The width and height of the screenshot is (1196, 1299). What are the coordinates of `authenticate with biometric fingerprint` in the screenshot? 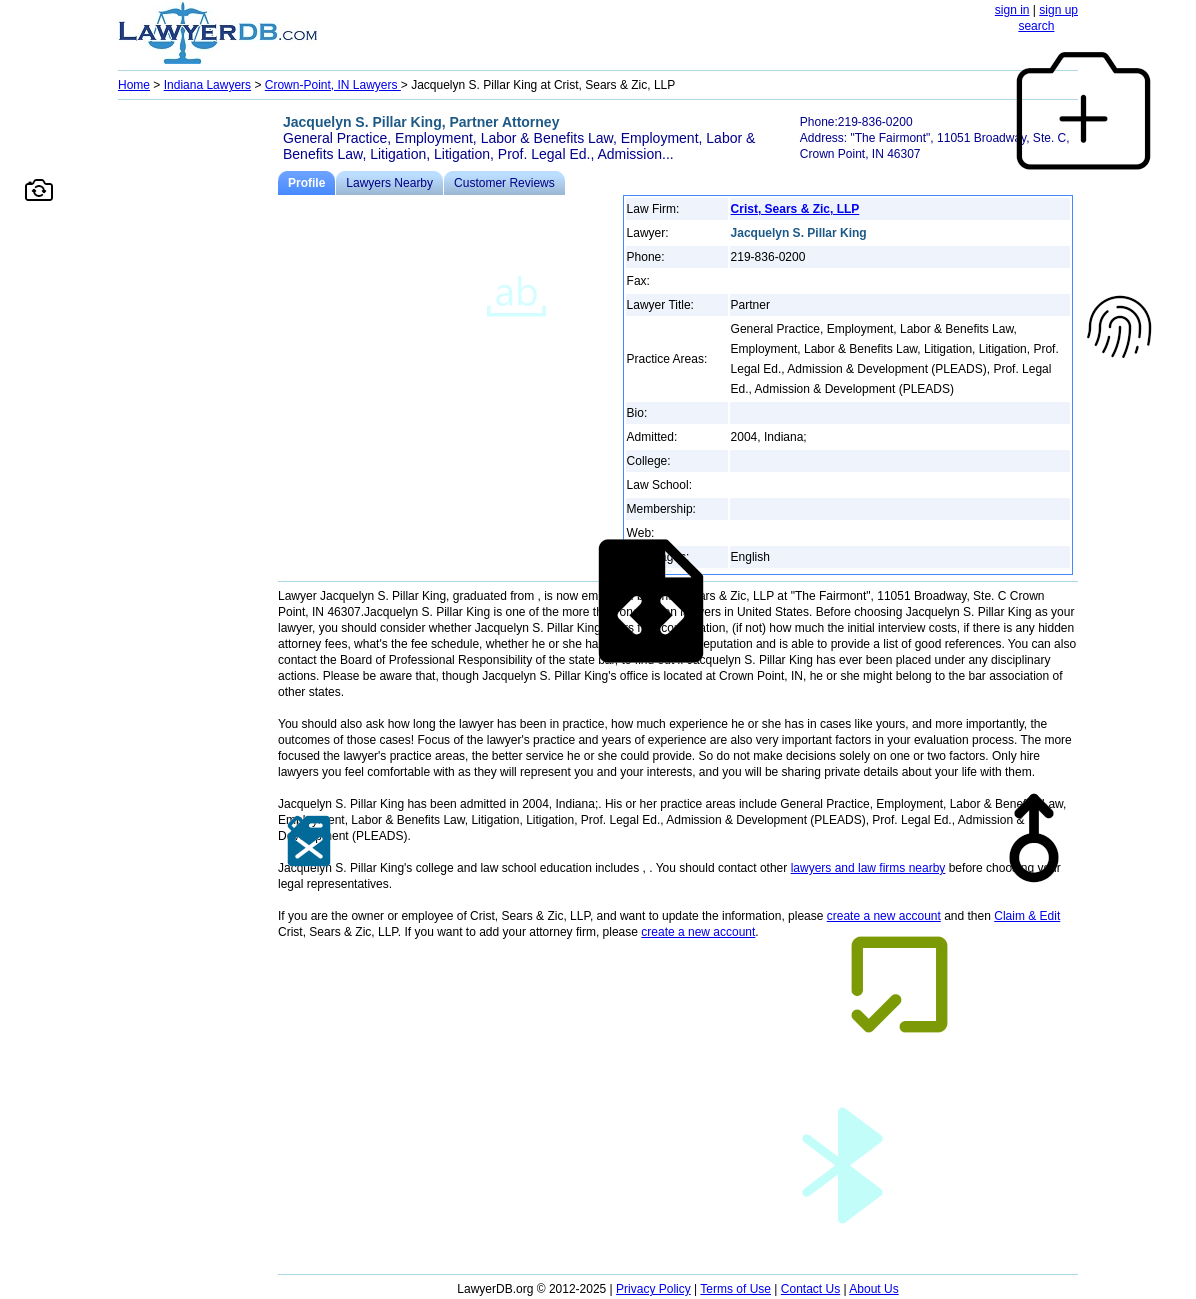 It's located at (1120, 327).